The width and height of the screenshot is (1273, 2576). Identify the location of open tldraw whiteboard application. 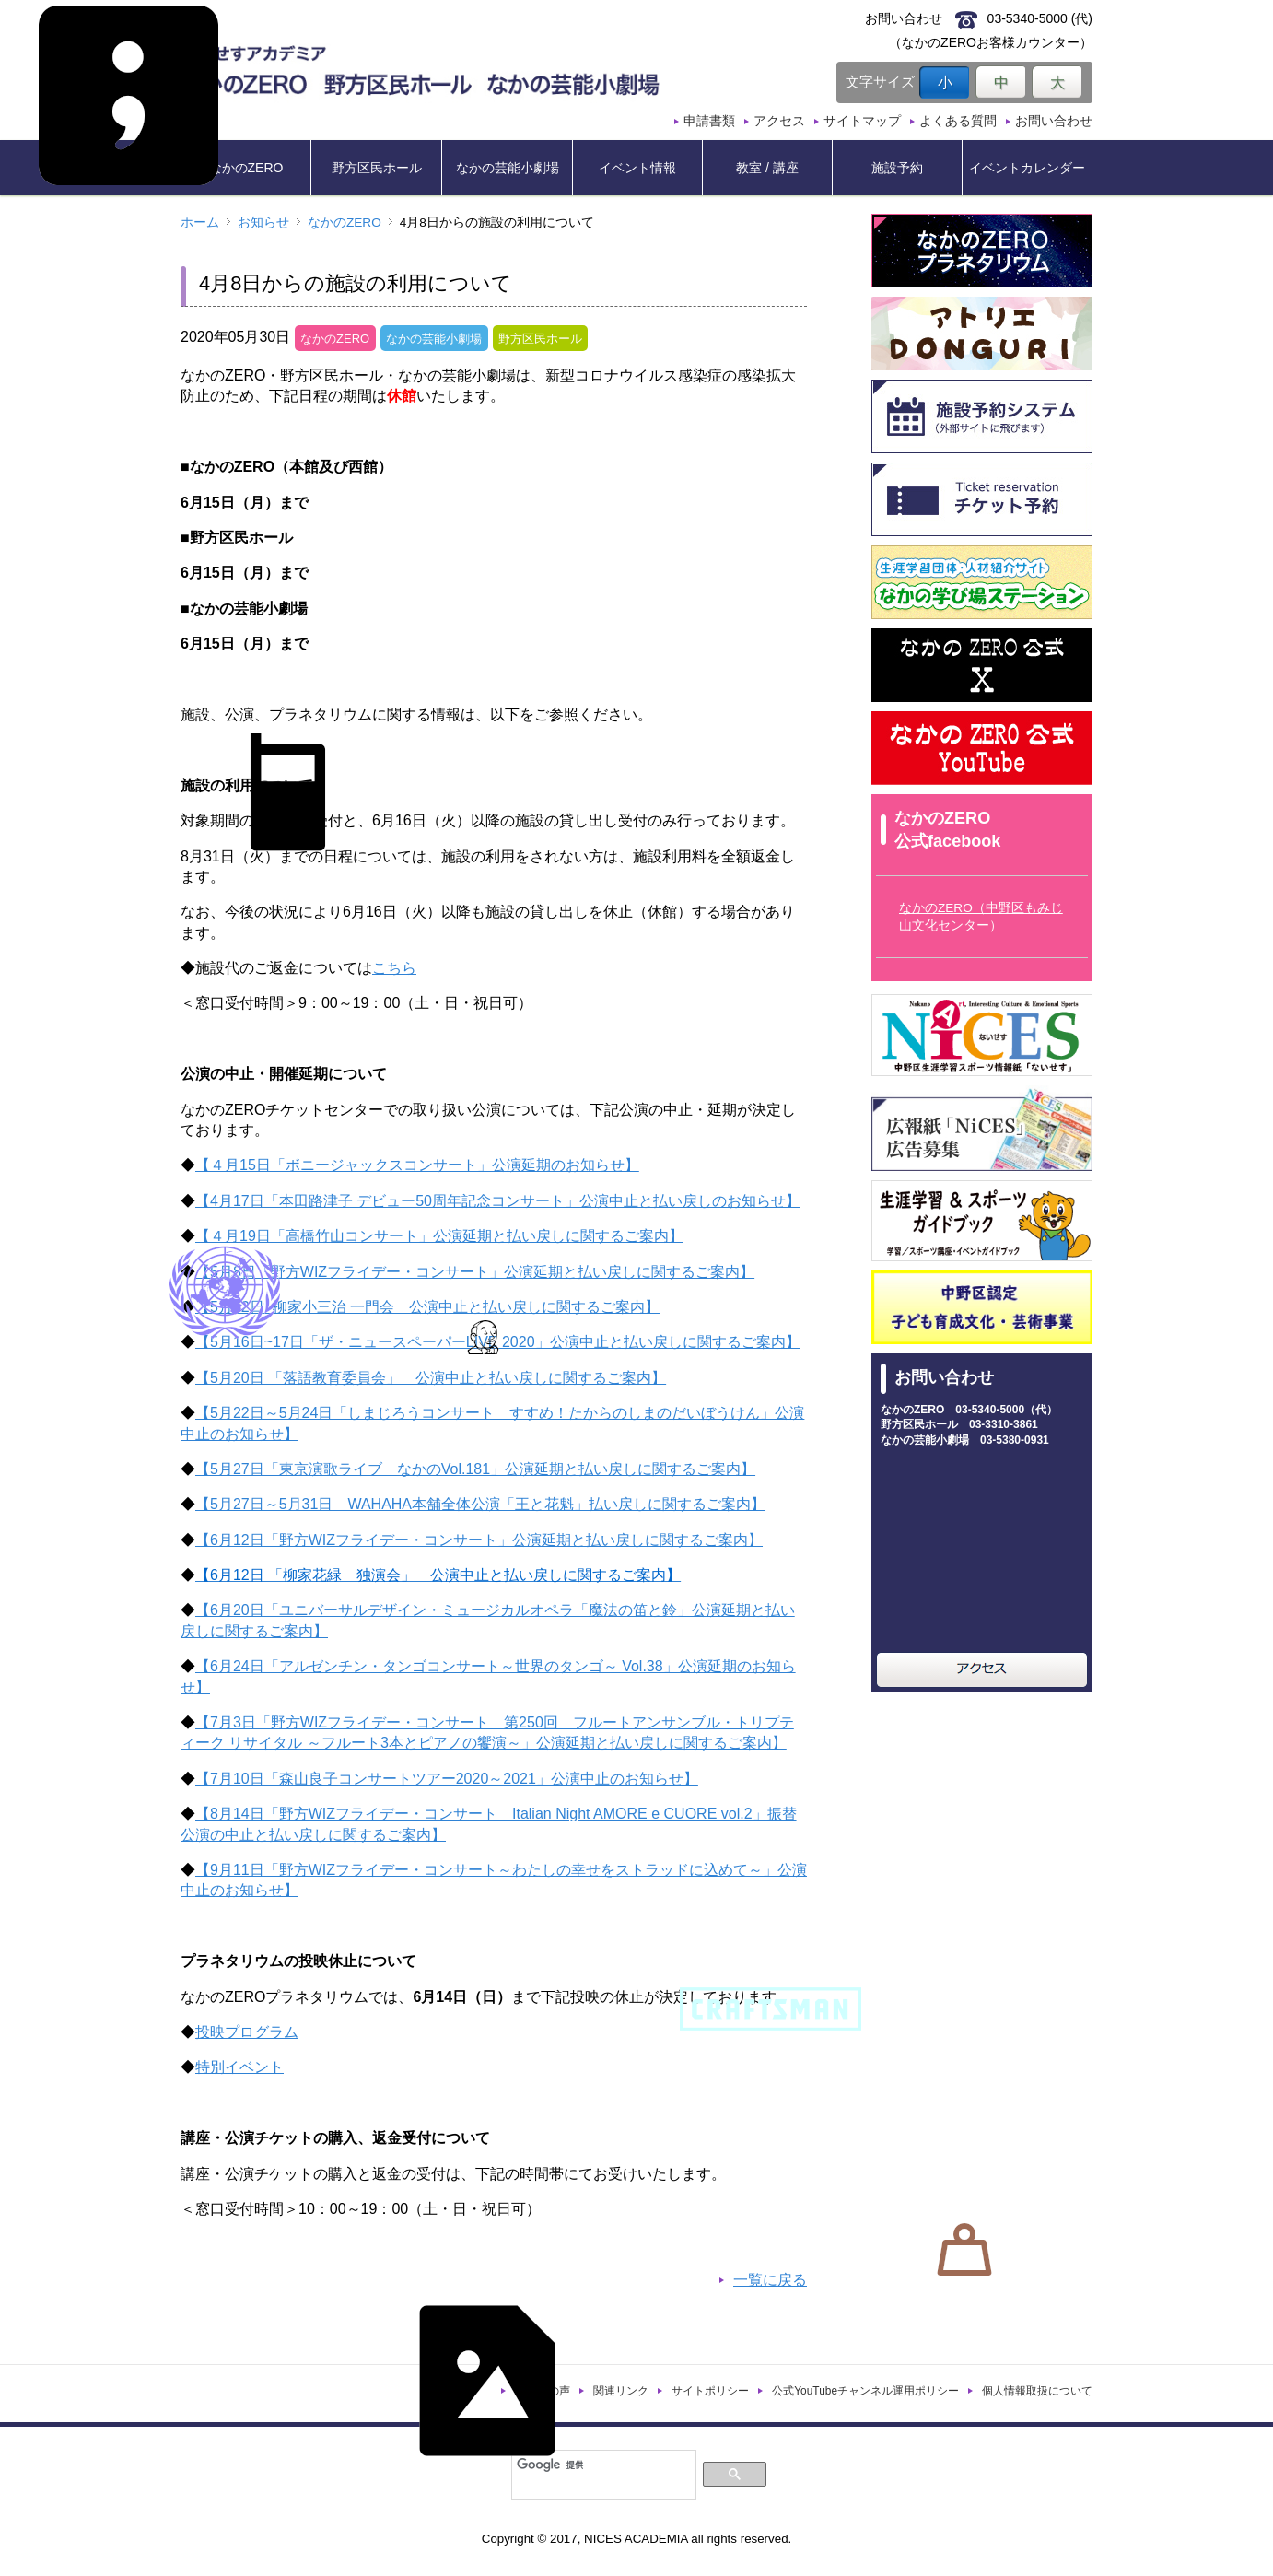
(128, 95).